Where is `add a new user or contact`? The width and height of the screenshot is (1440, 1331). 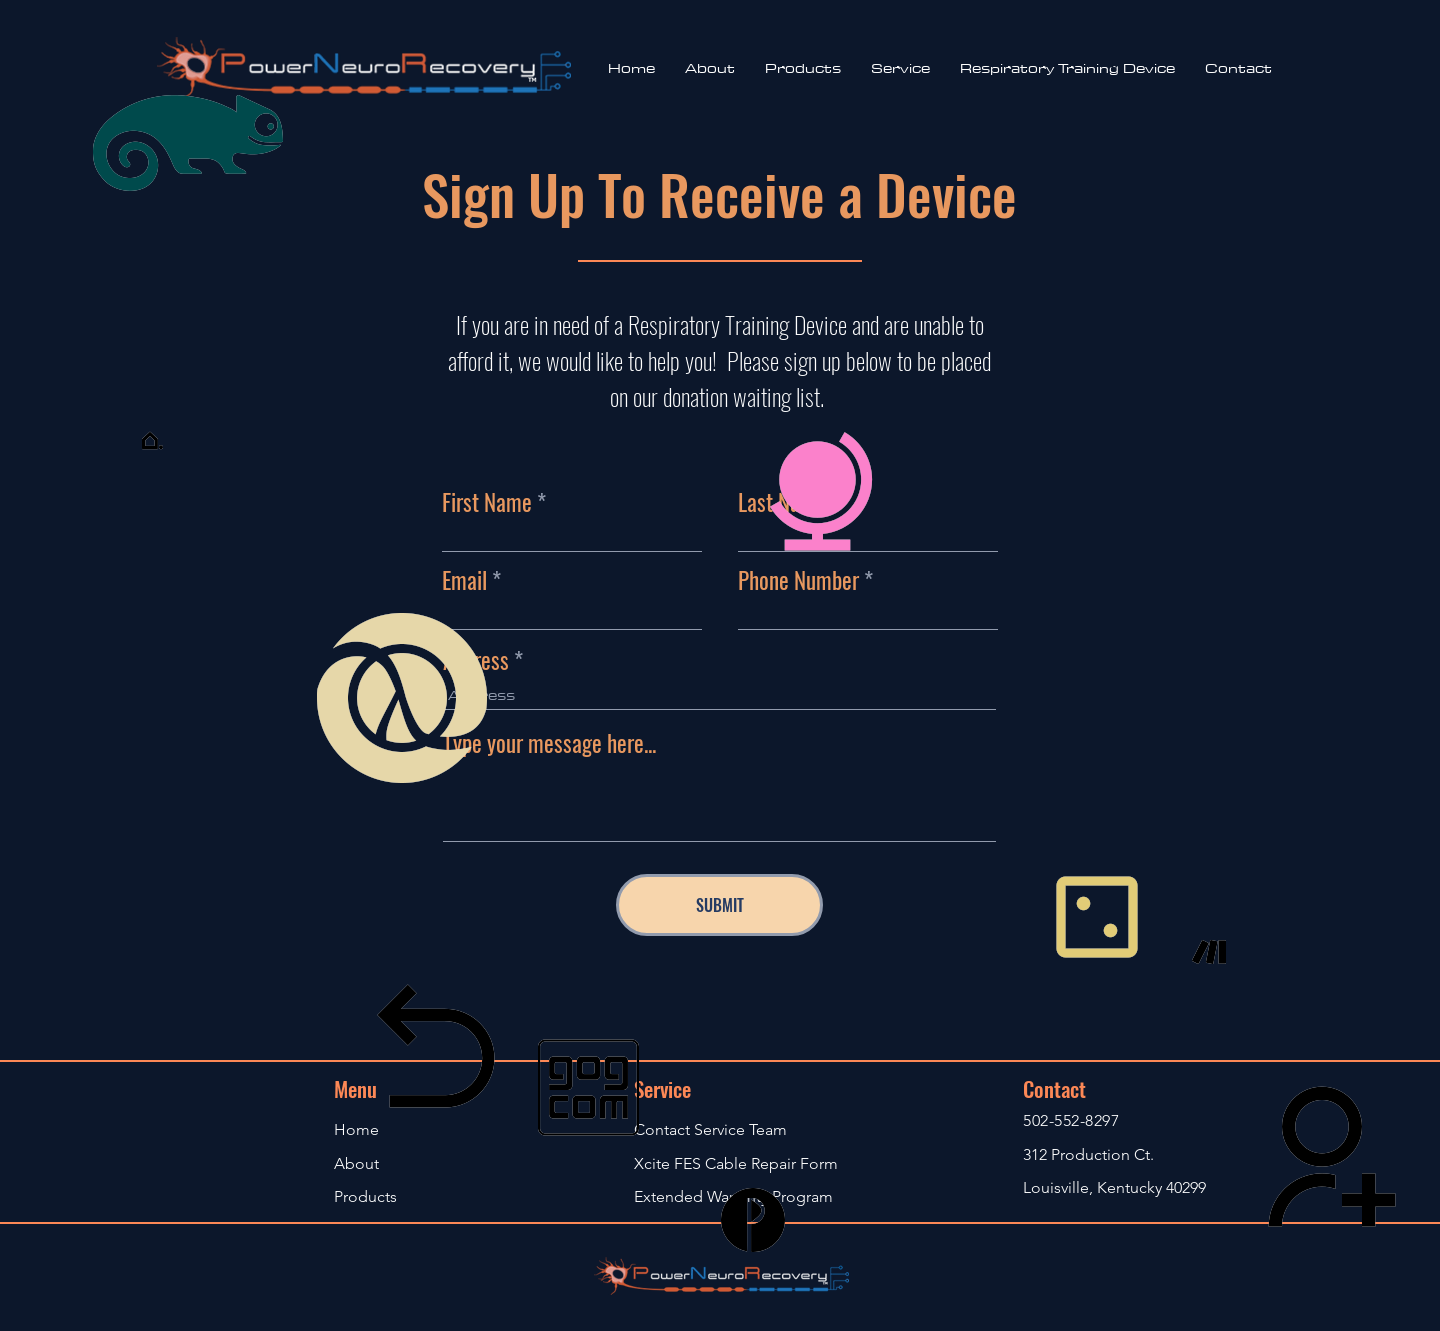 add a new user or contact is located at coordinates (1322, 1160).